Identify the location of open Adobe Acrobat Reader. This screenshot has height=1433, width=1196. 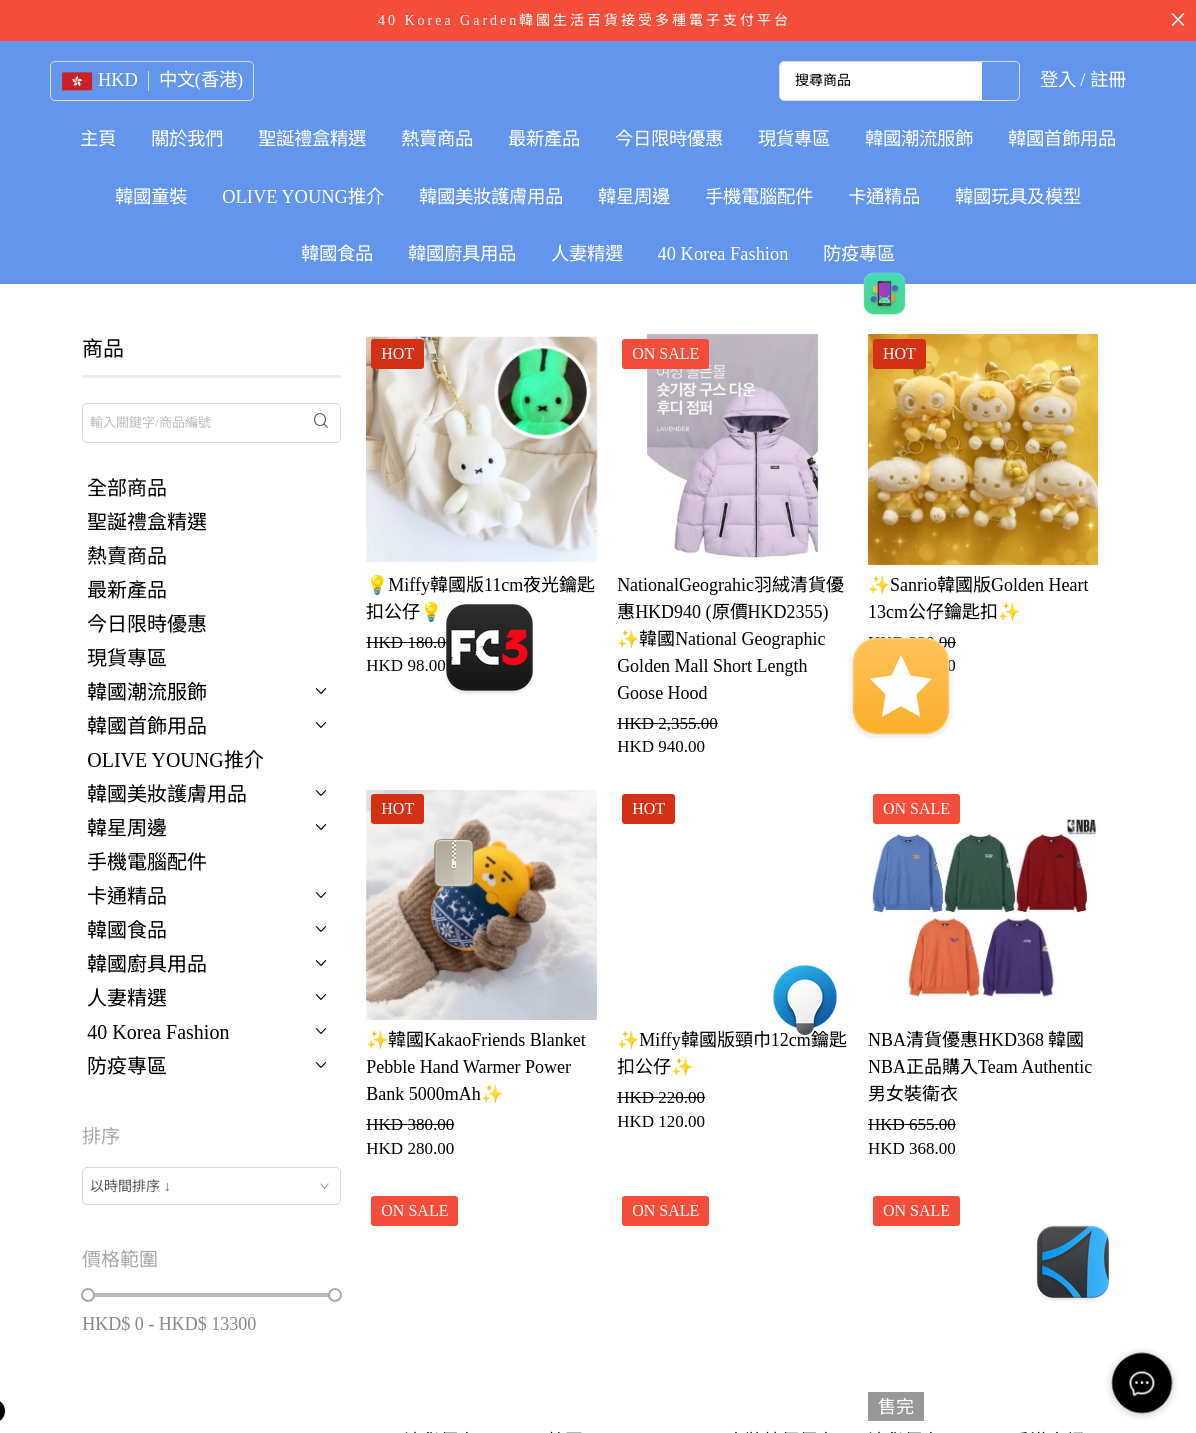
(1073, 1262).